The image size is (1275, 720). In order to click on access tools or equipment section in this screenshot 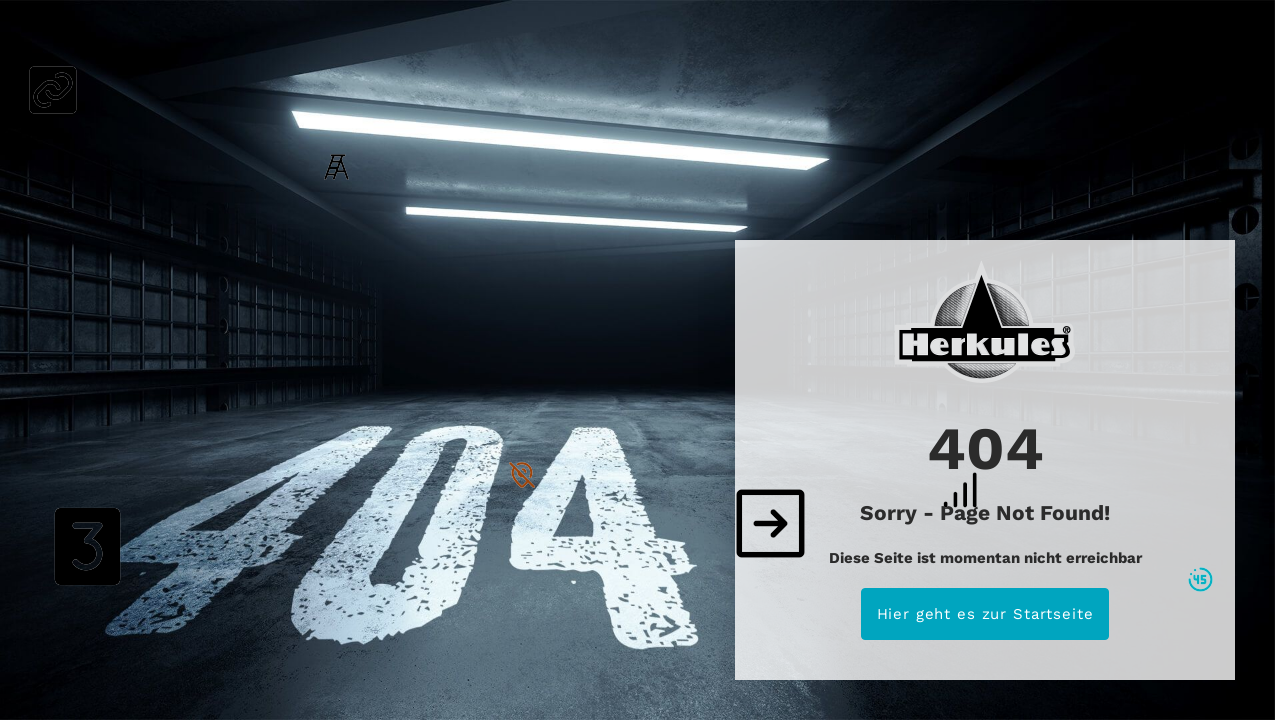, I will do `click(337, 167)`.